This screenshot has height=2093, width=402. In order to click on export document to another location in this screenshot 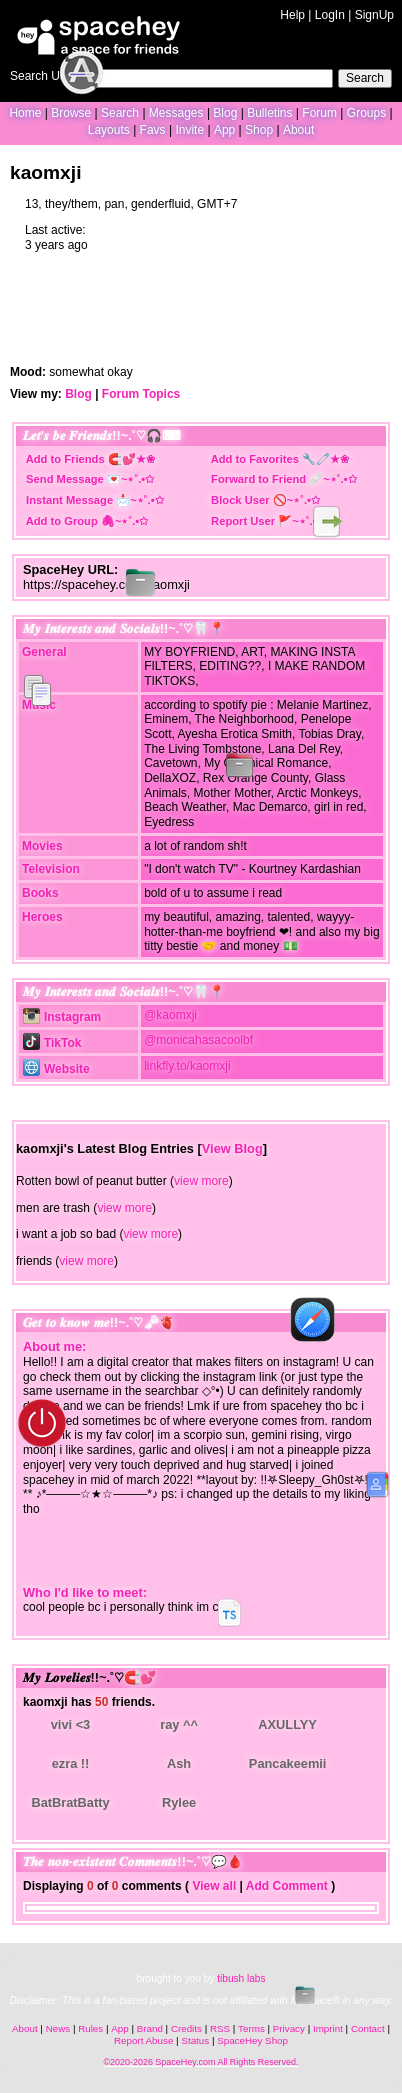, I will do `click(326, 521)`.